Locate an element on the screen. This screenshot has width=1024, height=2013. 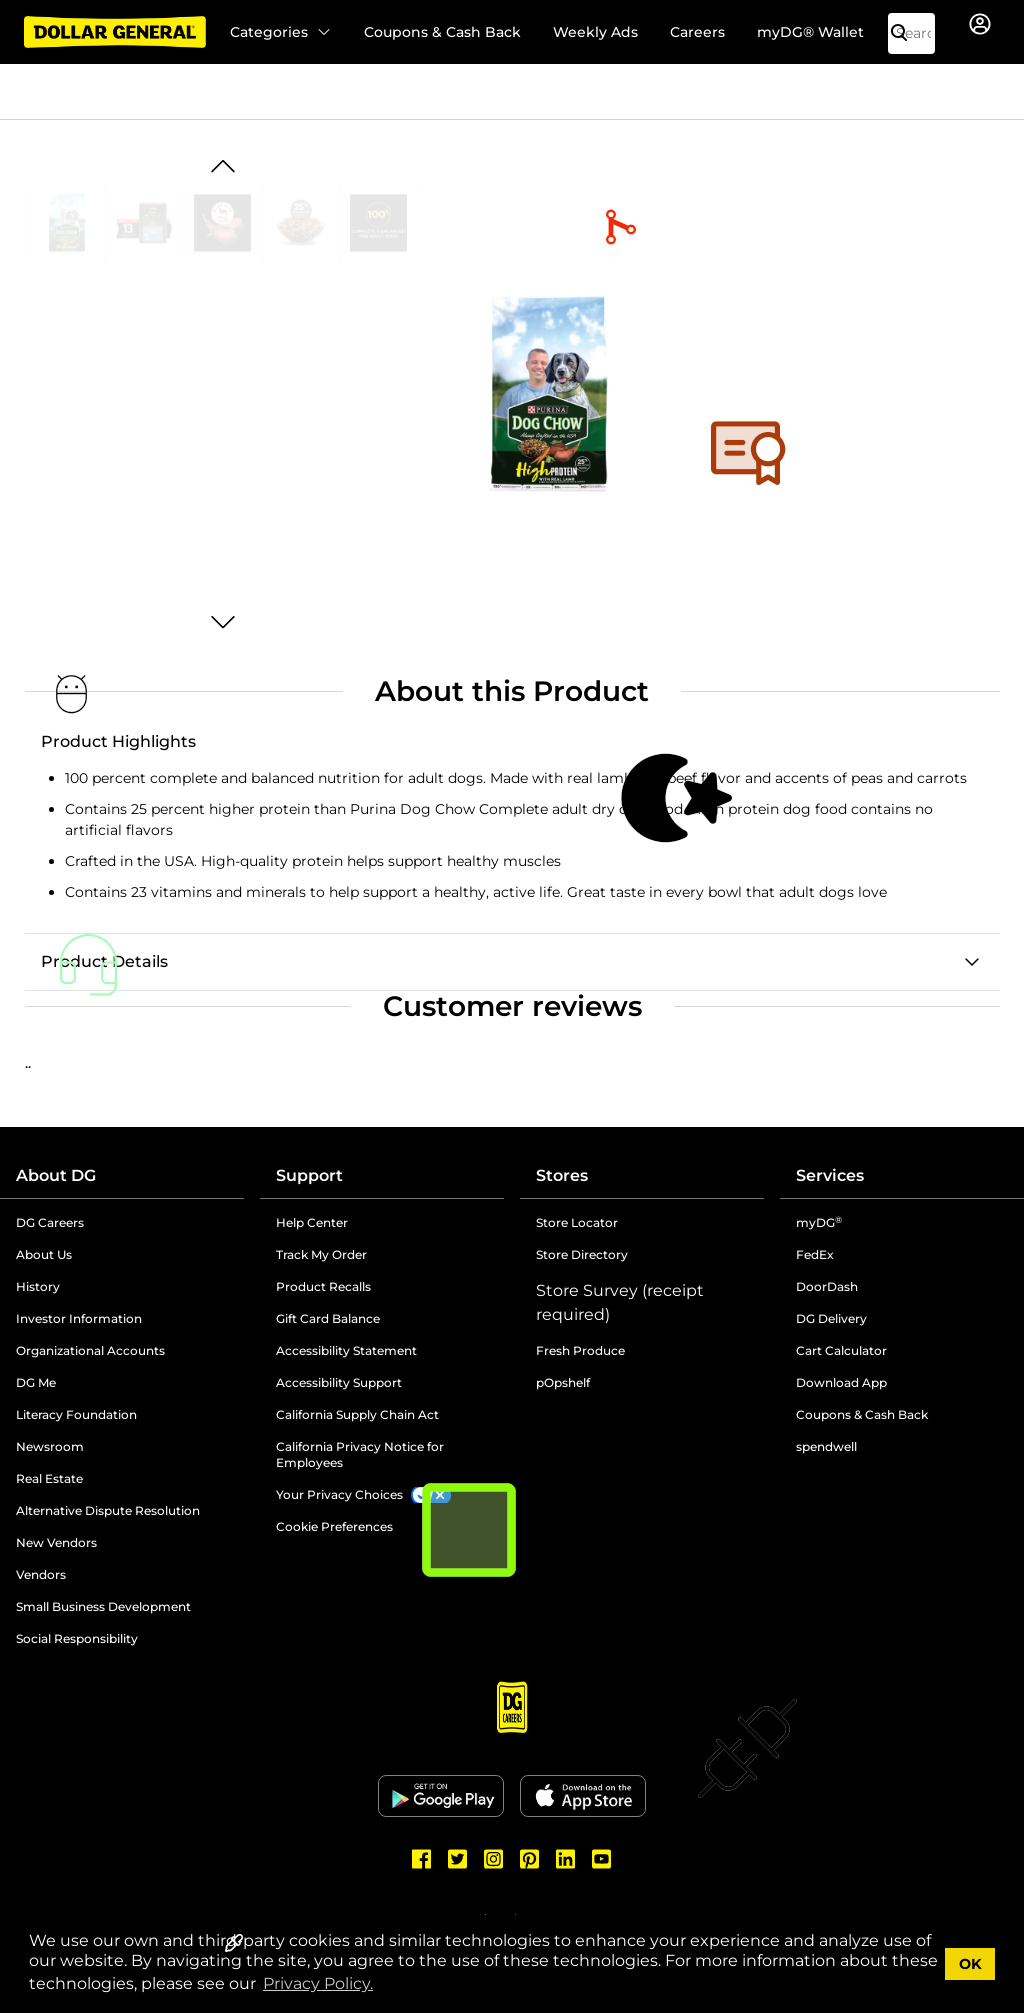
stop media playback is located at coordinates (469, 1530).